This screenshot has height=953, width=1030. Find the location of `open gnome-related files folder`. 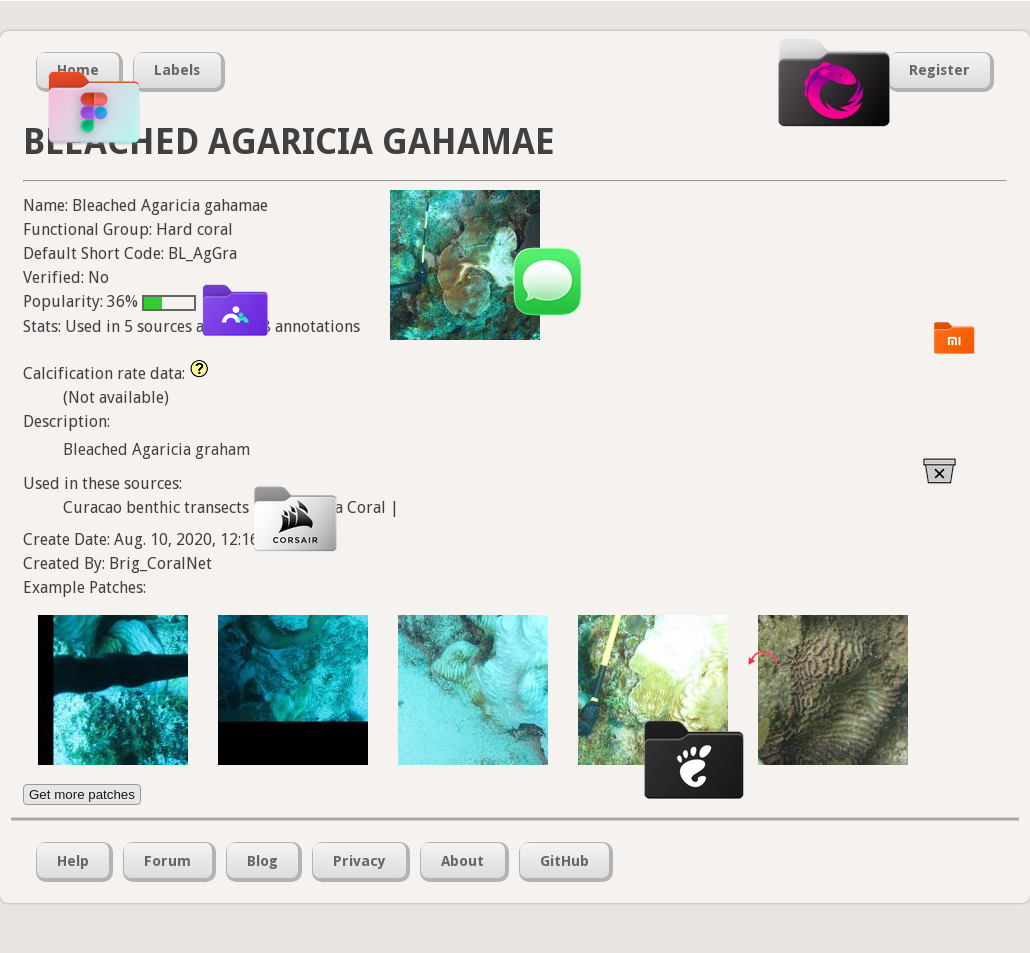

open gnome-related files folder is located at coordinates (693, 762).